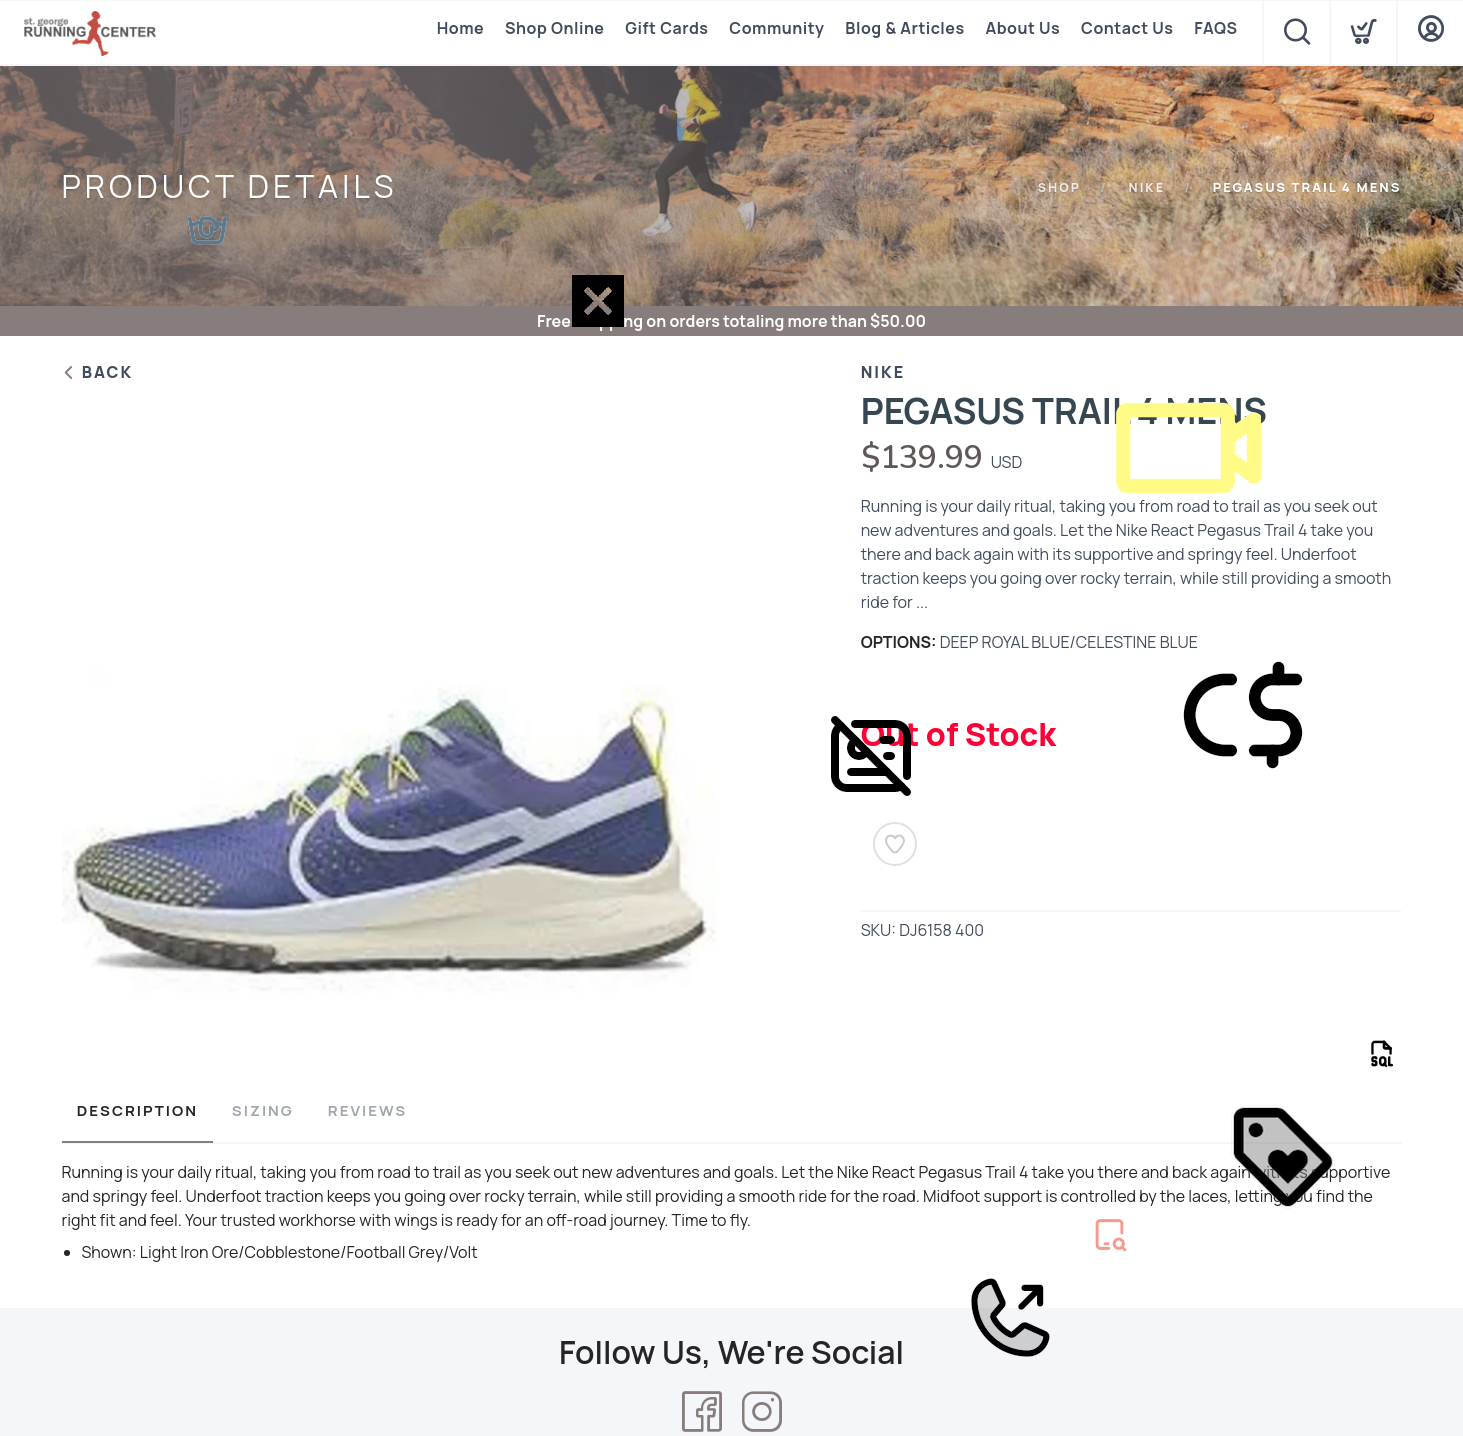 The width and height of the screenshot is (1463, 1436). What do you see at coordinates (1283, 1157) in the screenshot?
I see `access loyalty rewards or points` at bounding box center [1283, 1157].